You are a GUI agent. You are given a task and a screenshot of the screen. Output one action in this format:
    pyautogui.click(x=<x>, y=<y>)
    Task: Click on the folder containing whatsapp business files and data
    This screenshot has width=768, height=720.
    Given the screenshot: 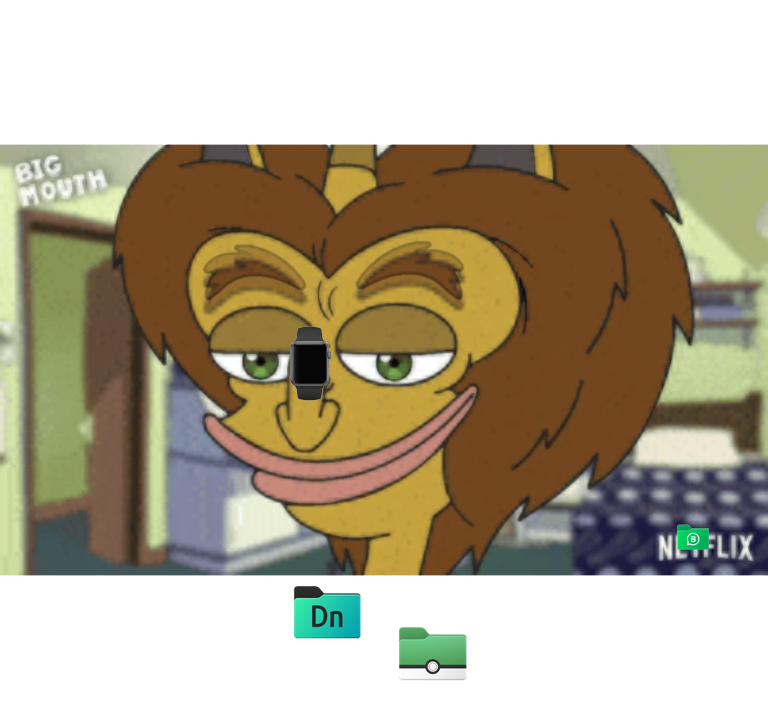 What is the action you would take?
    pyautogui.click(x=693, y=538)
    